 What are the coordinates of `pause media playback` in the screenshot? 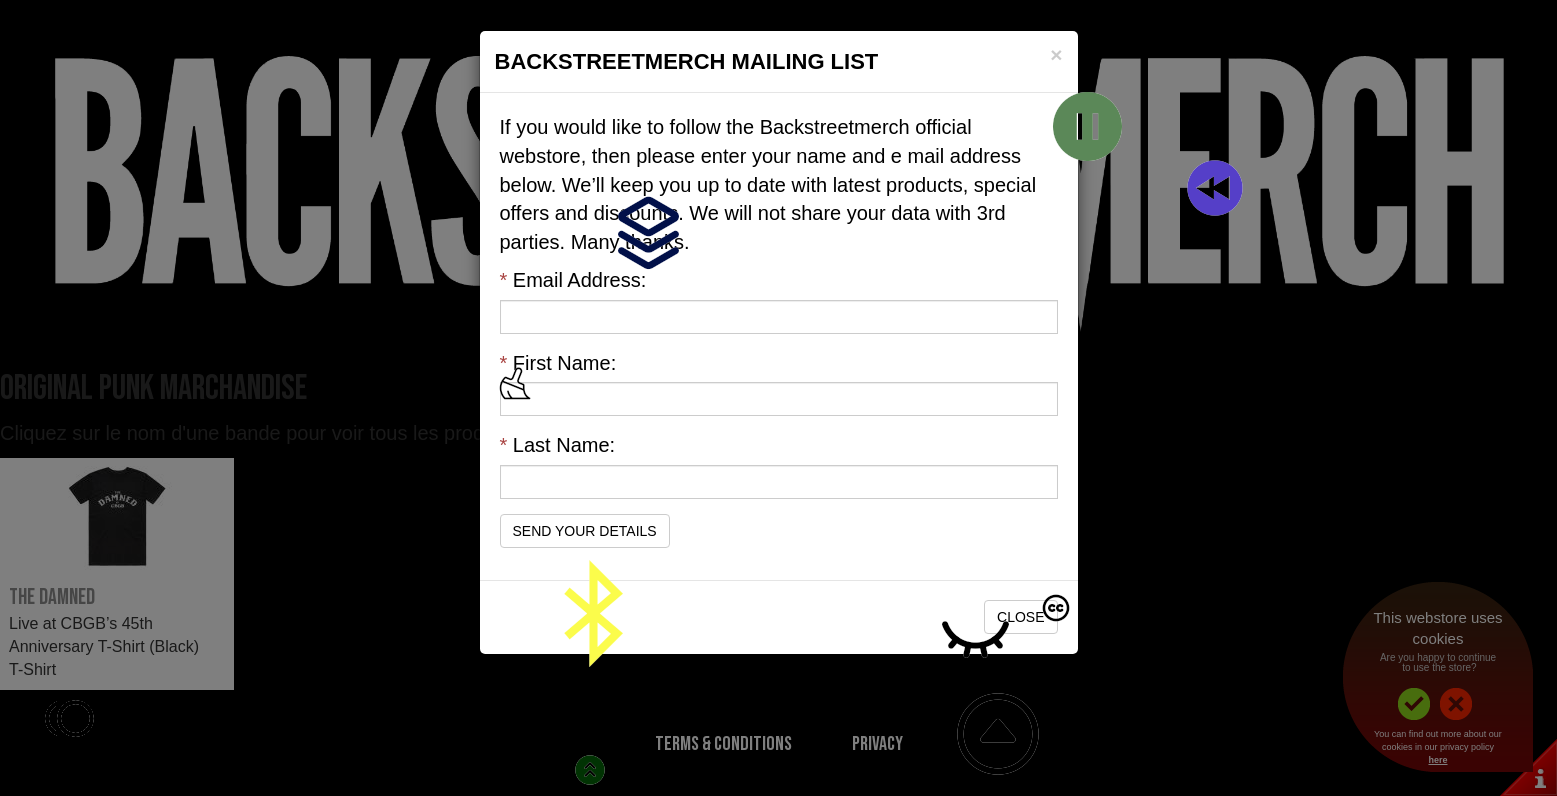 It's located at (1087, 126).